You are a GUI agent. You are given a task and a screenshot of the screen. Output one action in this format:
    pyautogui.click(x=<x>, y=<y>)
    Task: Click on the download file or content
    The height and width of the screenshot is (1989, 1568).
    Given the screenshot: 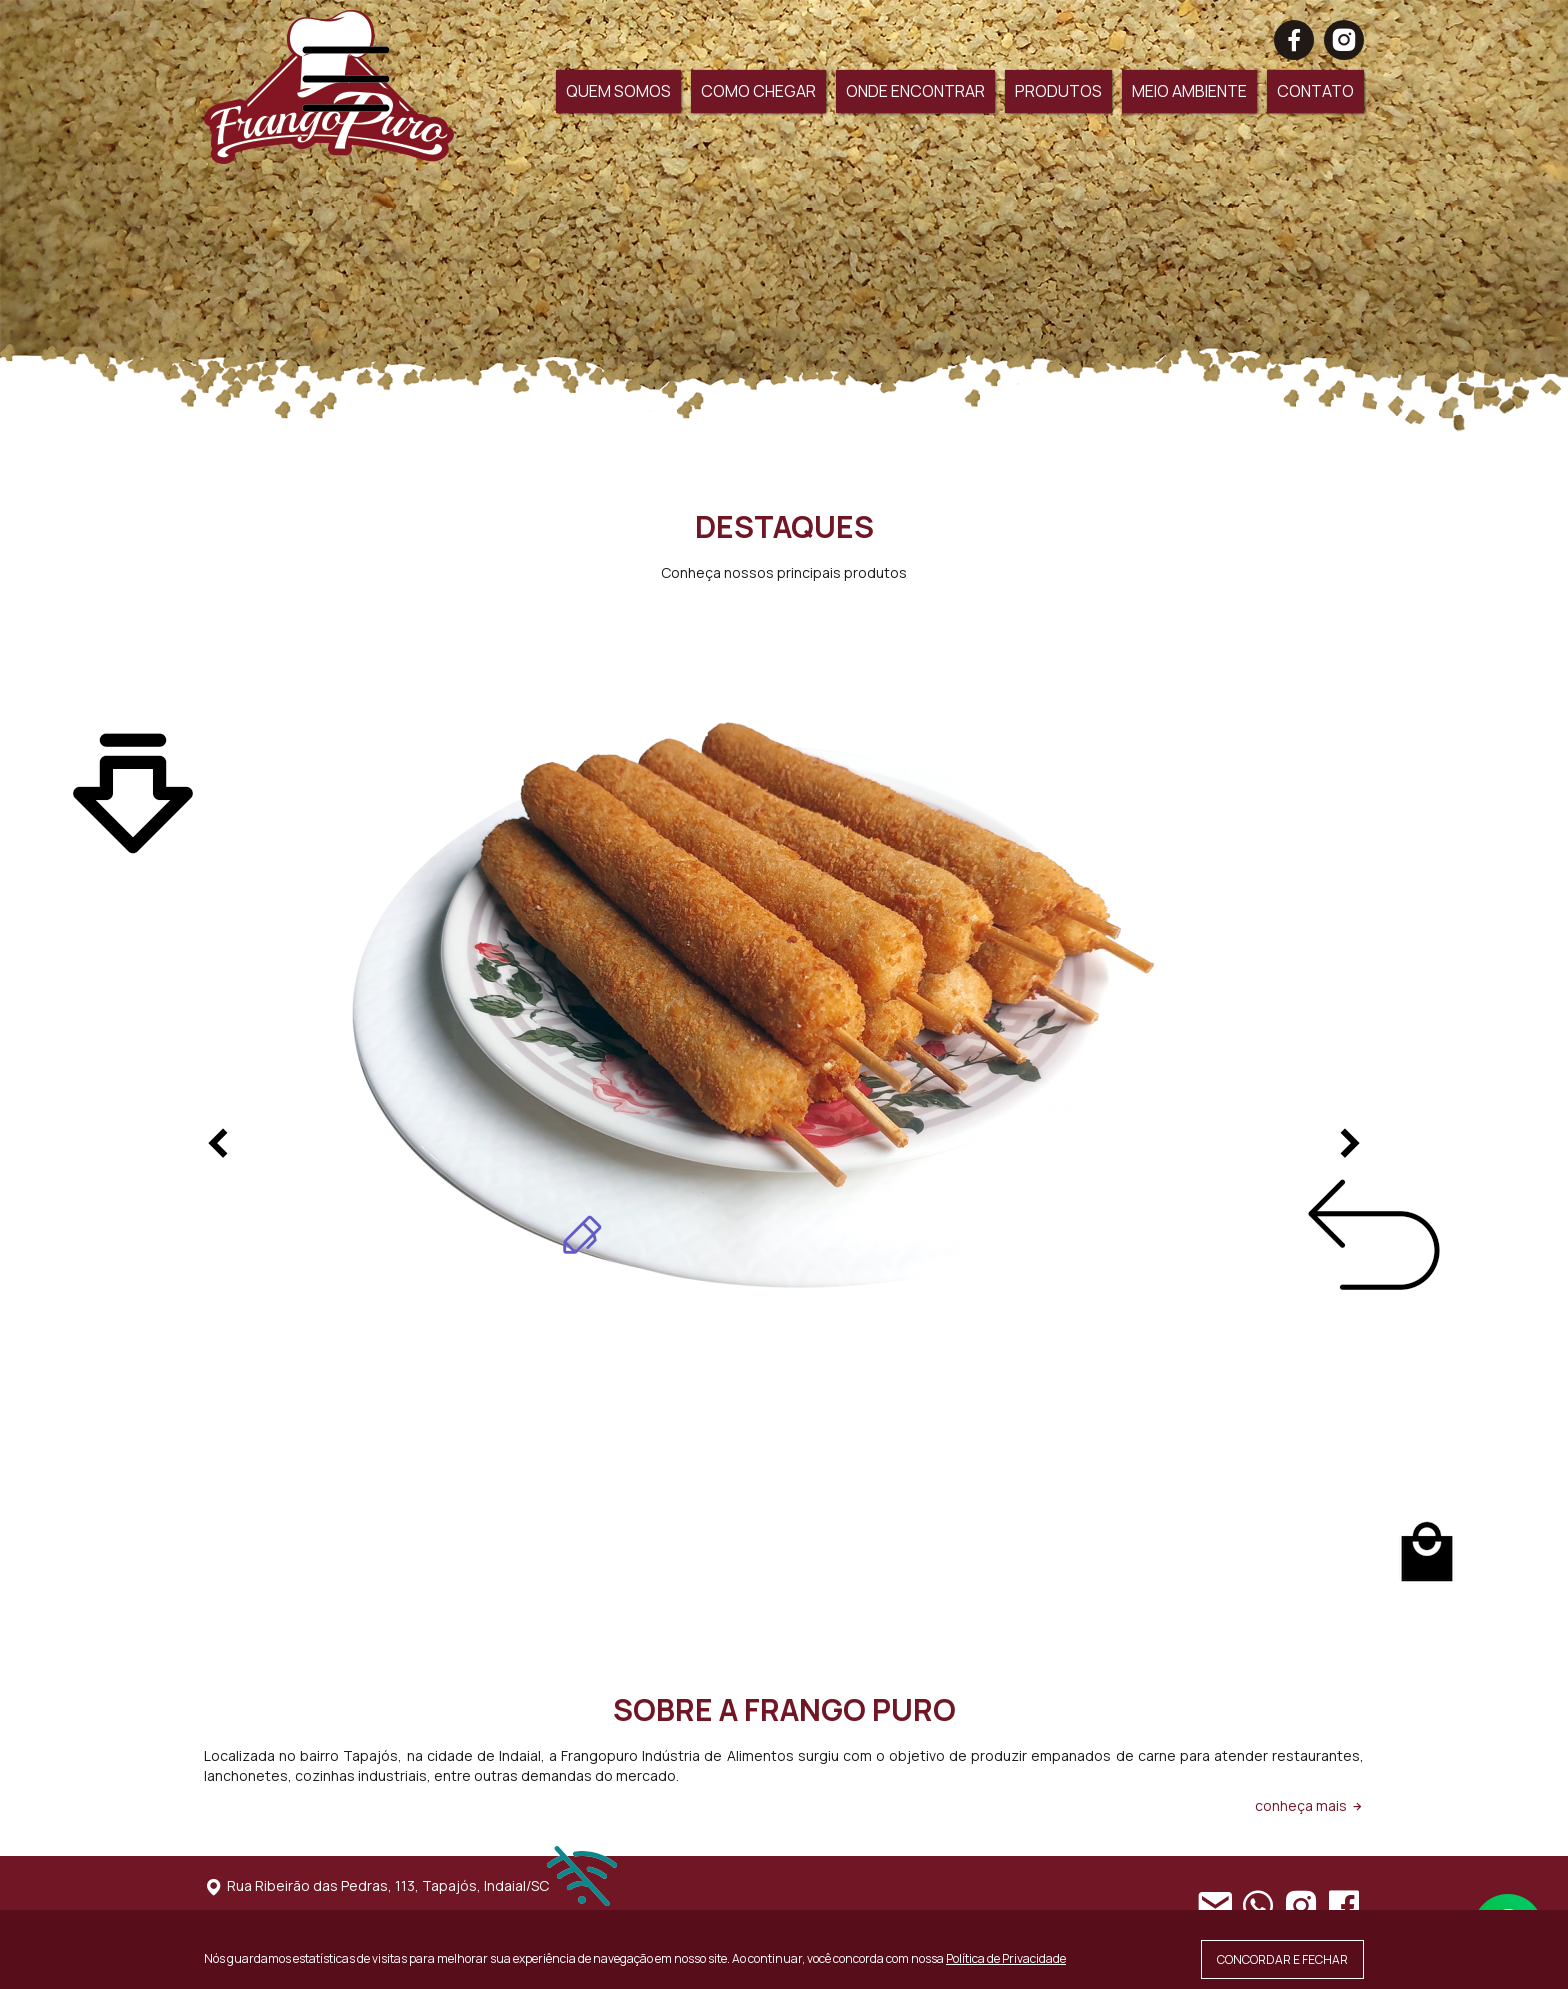 What is the action you would take?
    pyautogui.click(x=133, y=789)
    